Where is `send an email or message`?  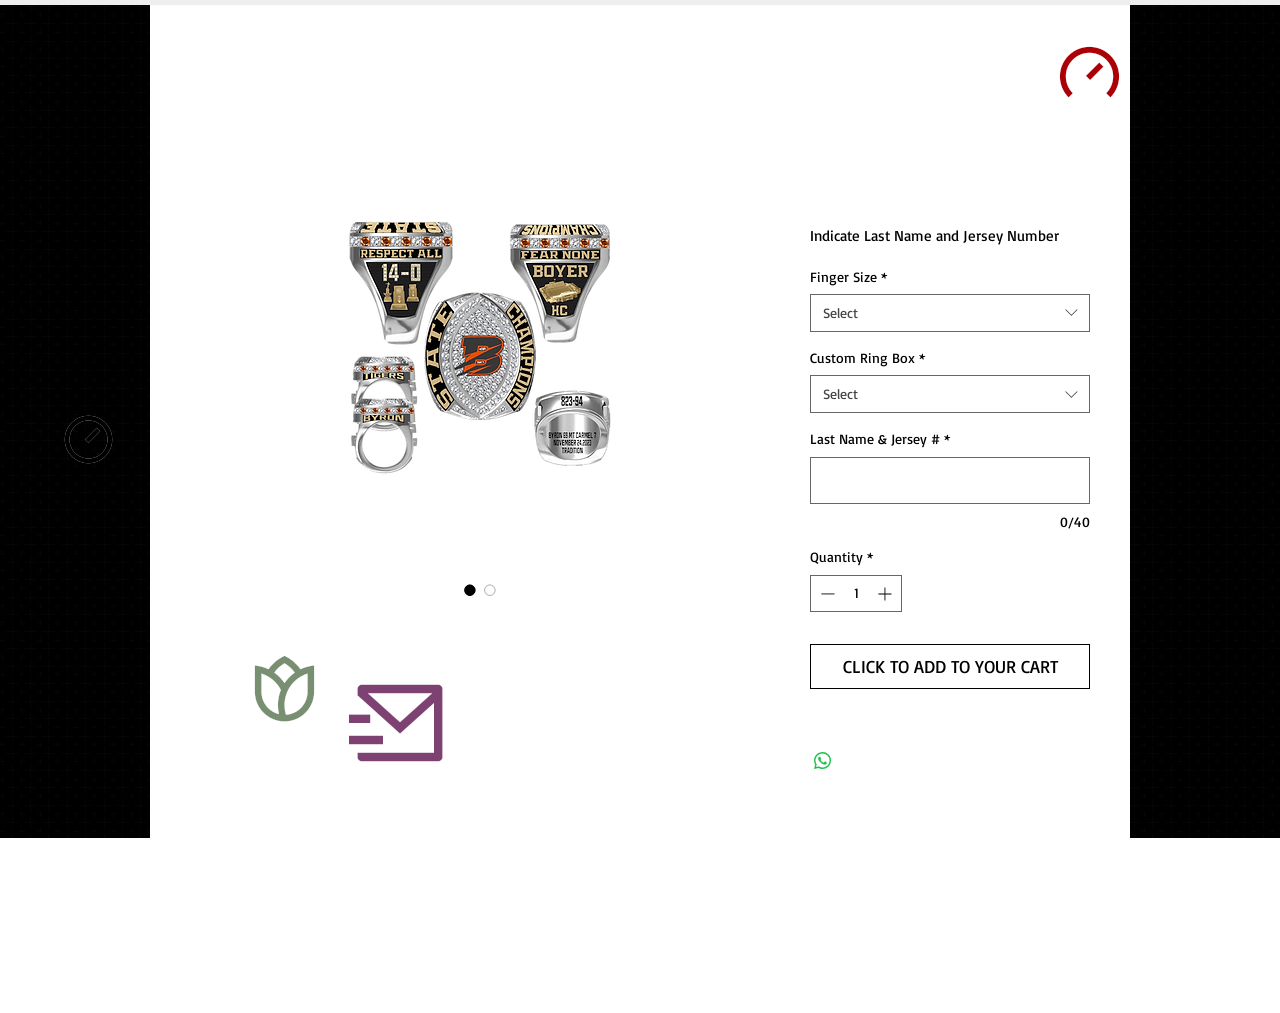 send an email or message is located at coordinates (400, 723).